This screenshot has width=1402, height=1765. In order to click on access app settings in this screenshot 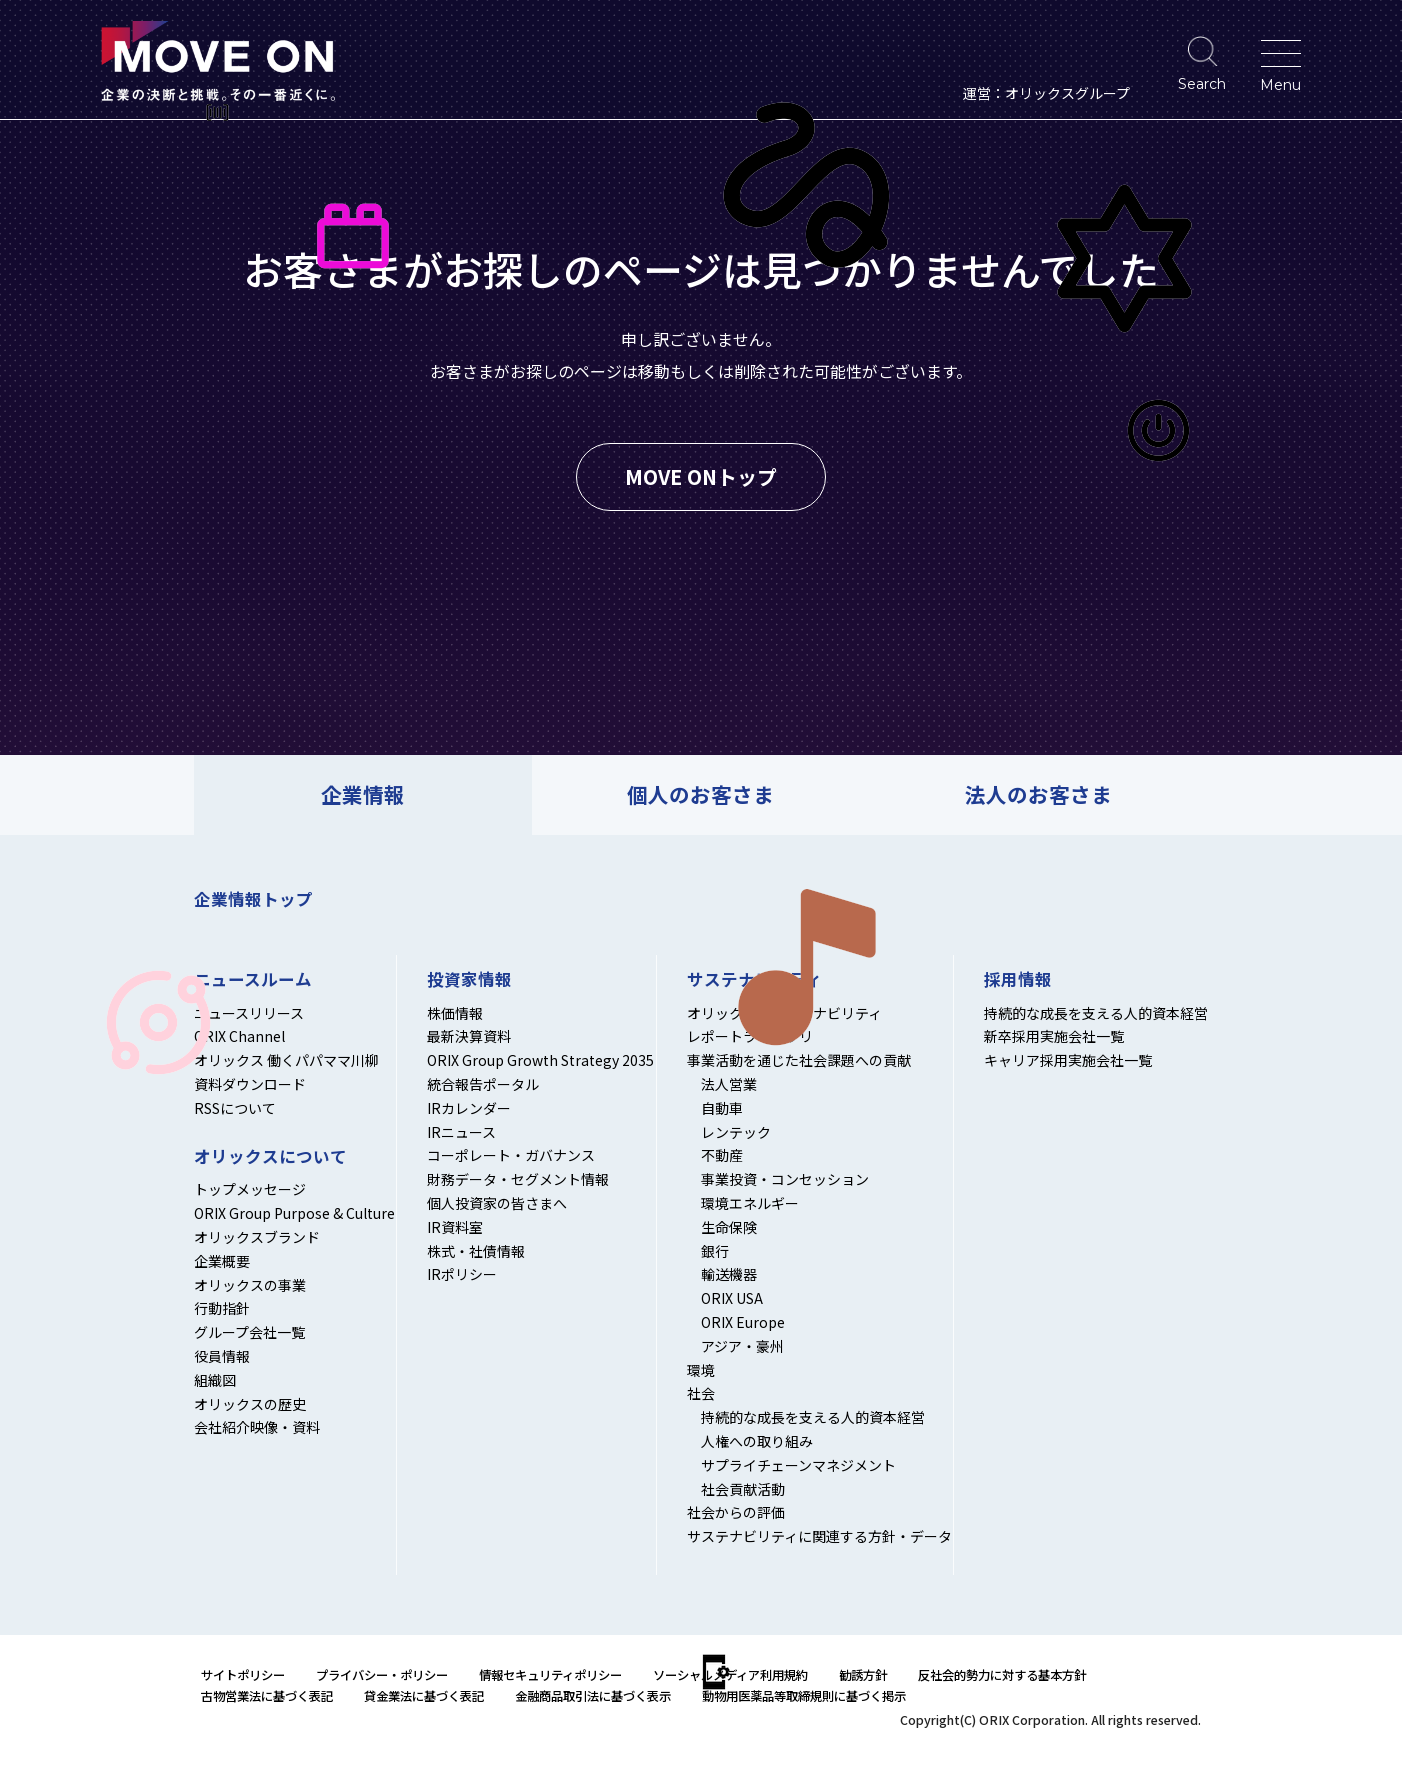, I will do `click(714, 1672)`.